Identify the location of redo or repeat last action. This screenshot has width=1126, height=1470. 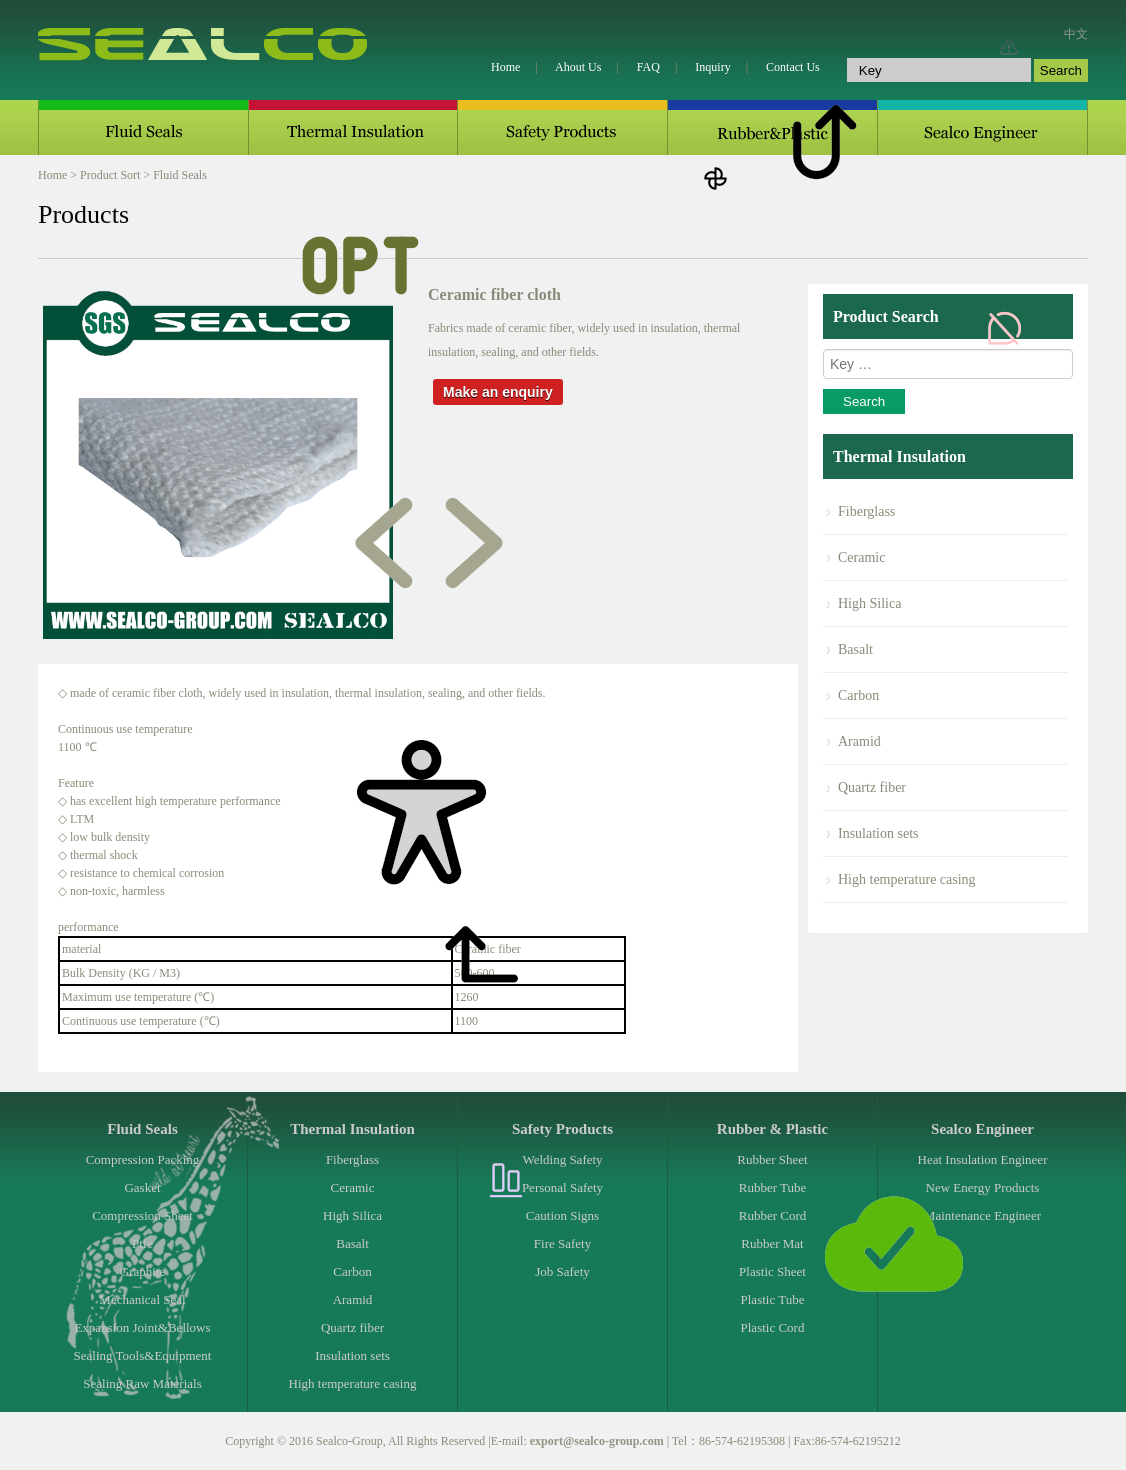
(822, 142).